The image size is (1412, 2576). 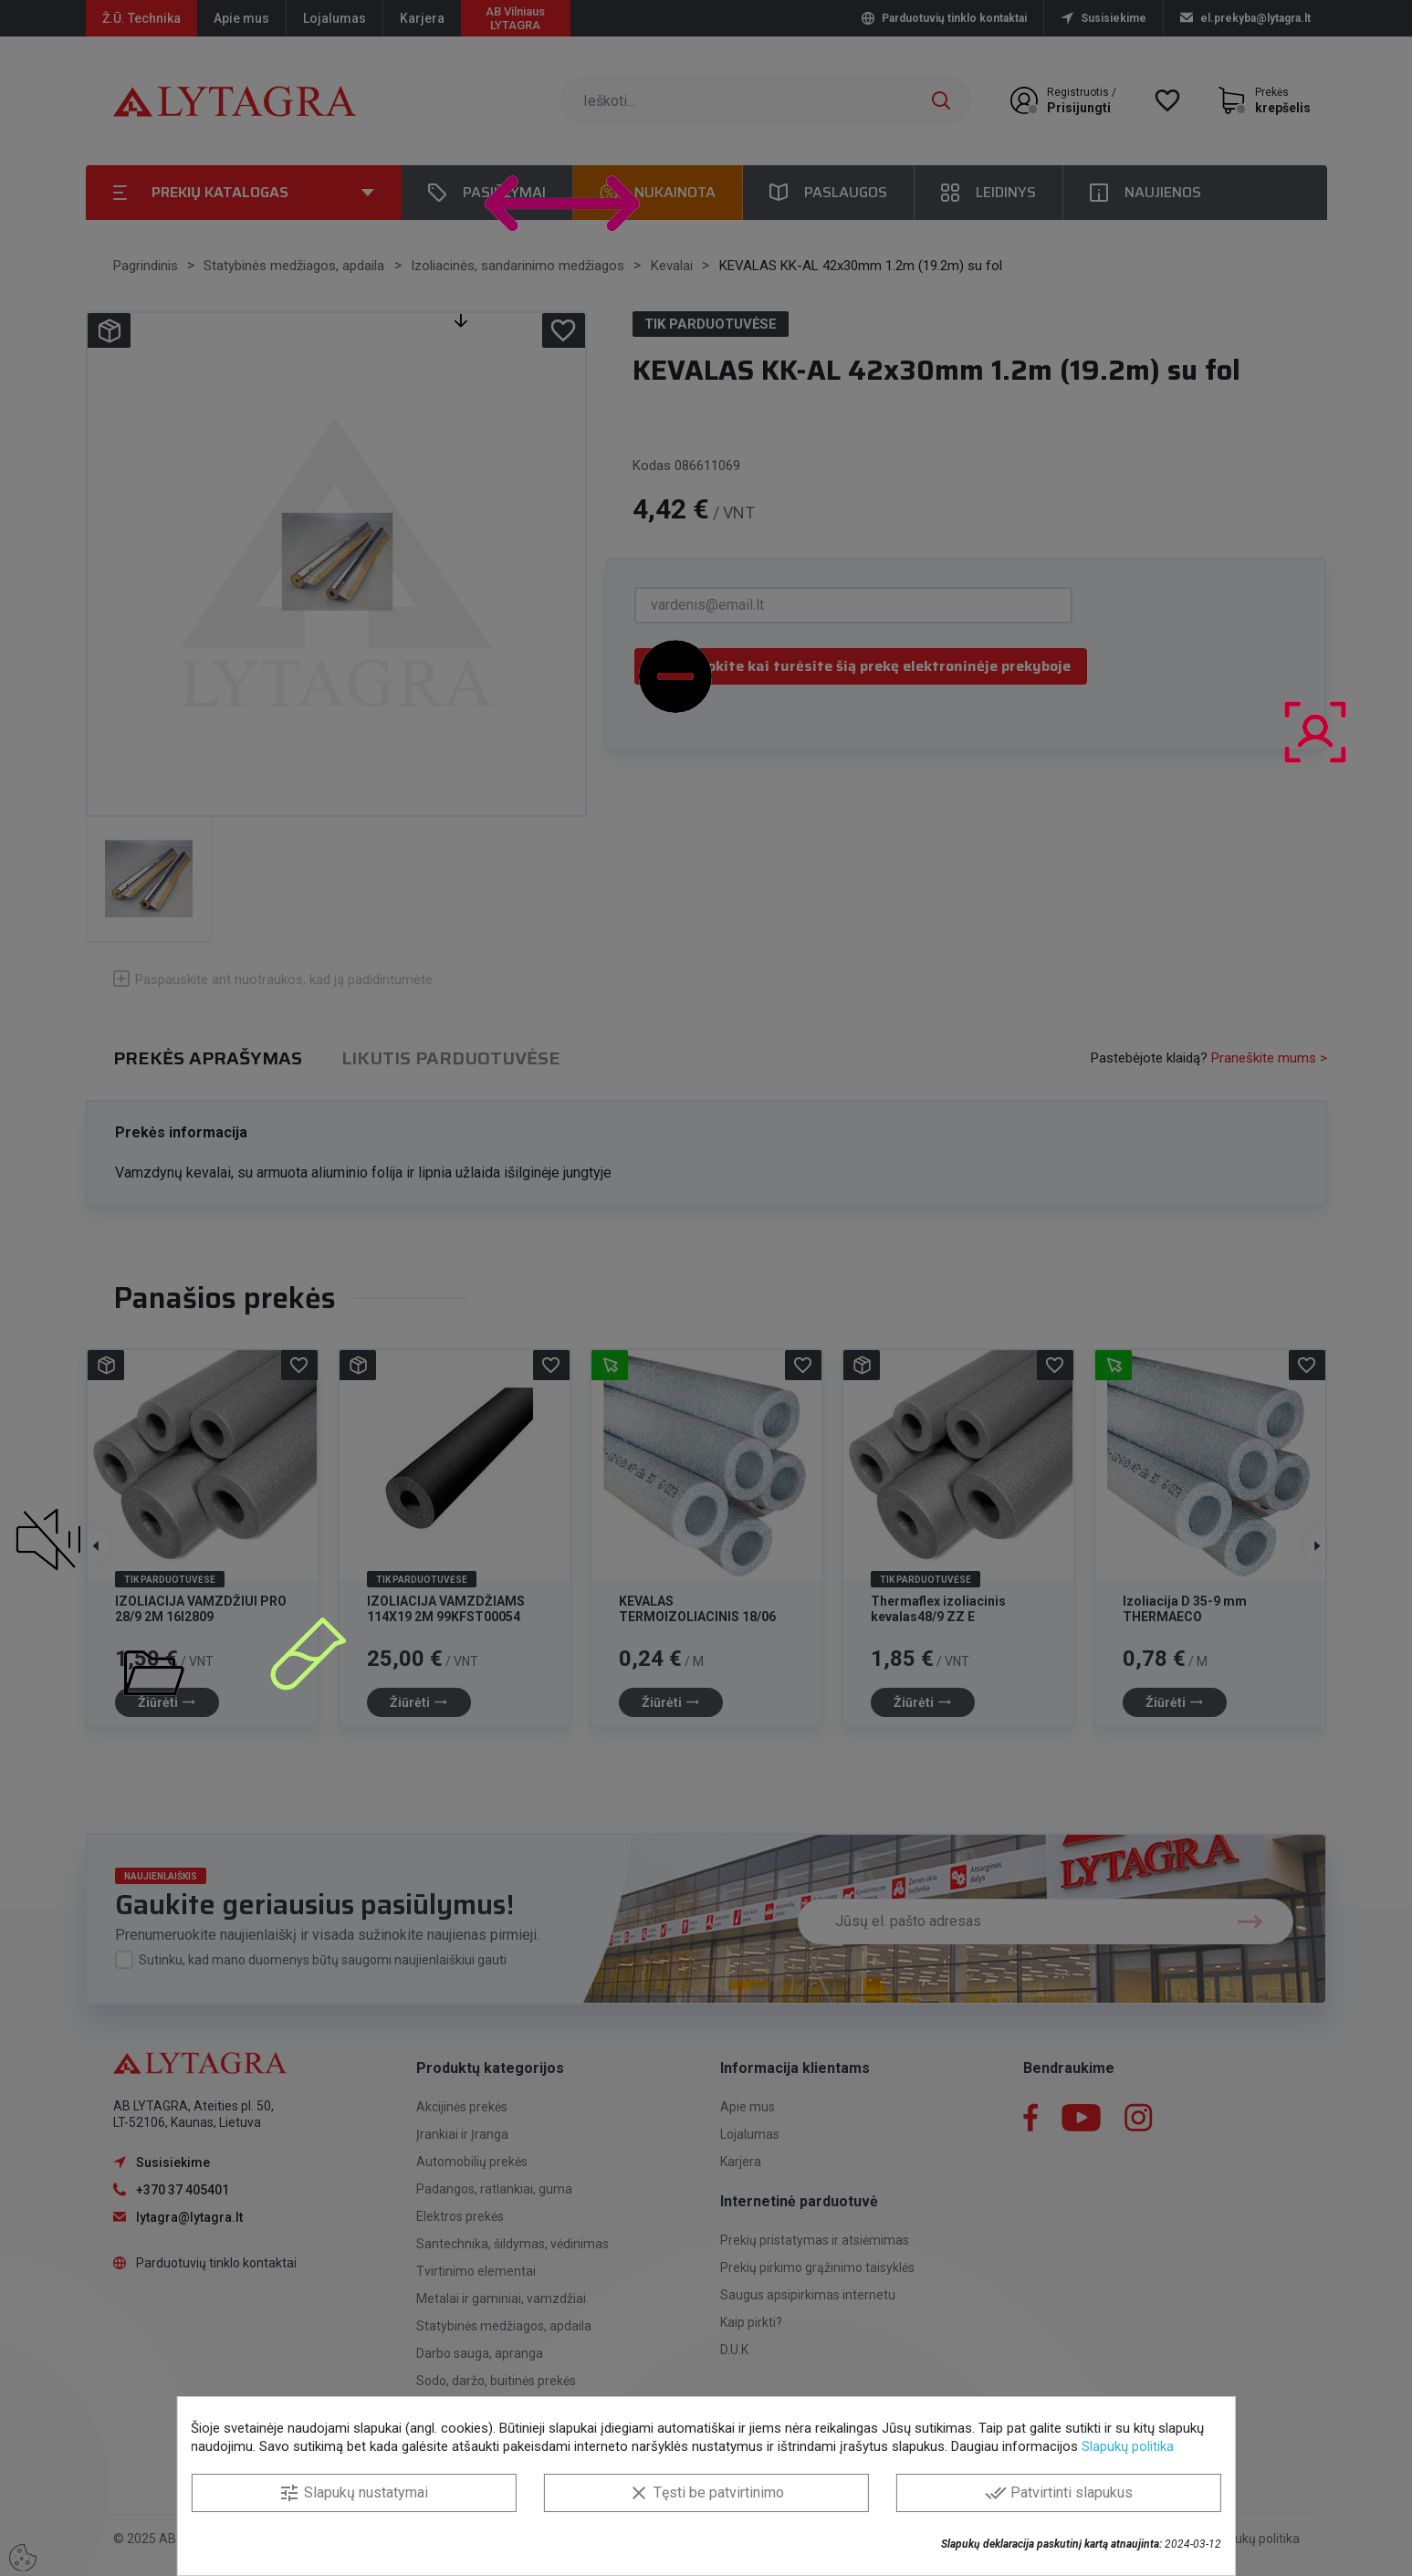 I want to click on scroll down or view more content, so click(x=460, y=319).